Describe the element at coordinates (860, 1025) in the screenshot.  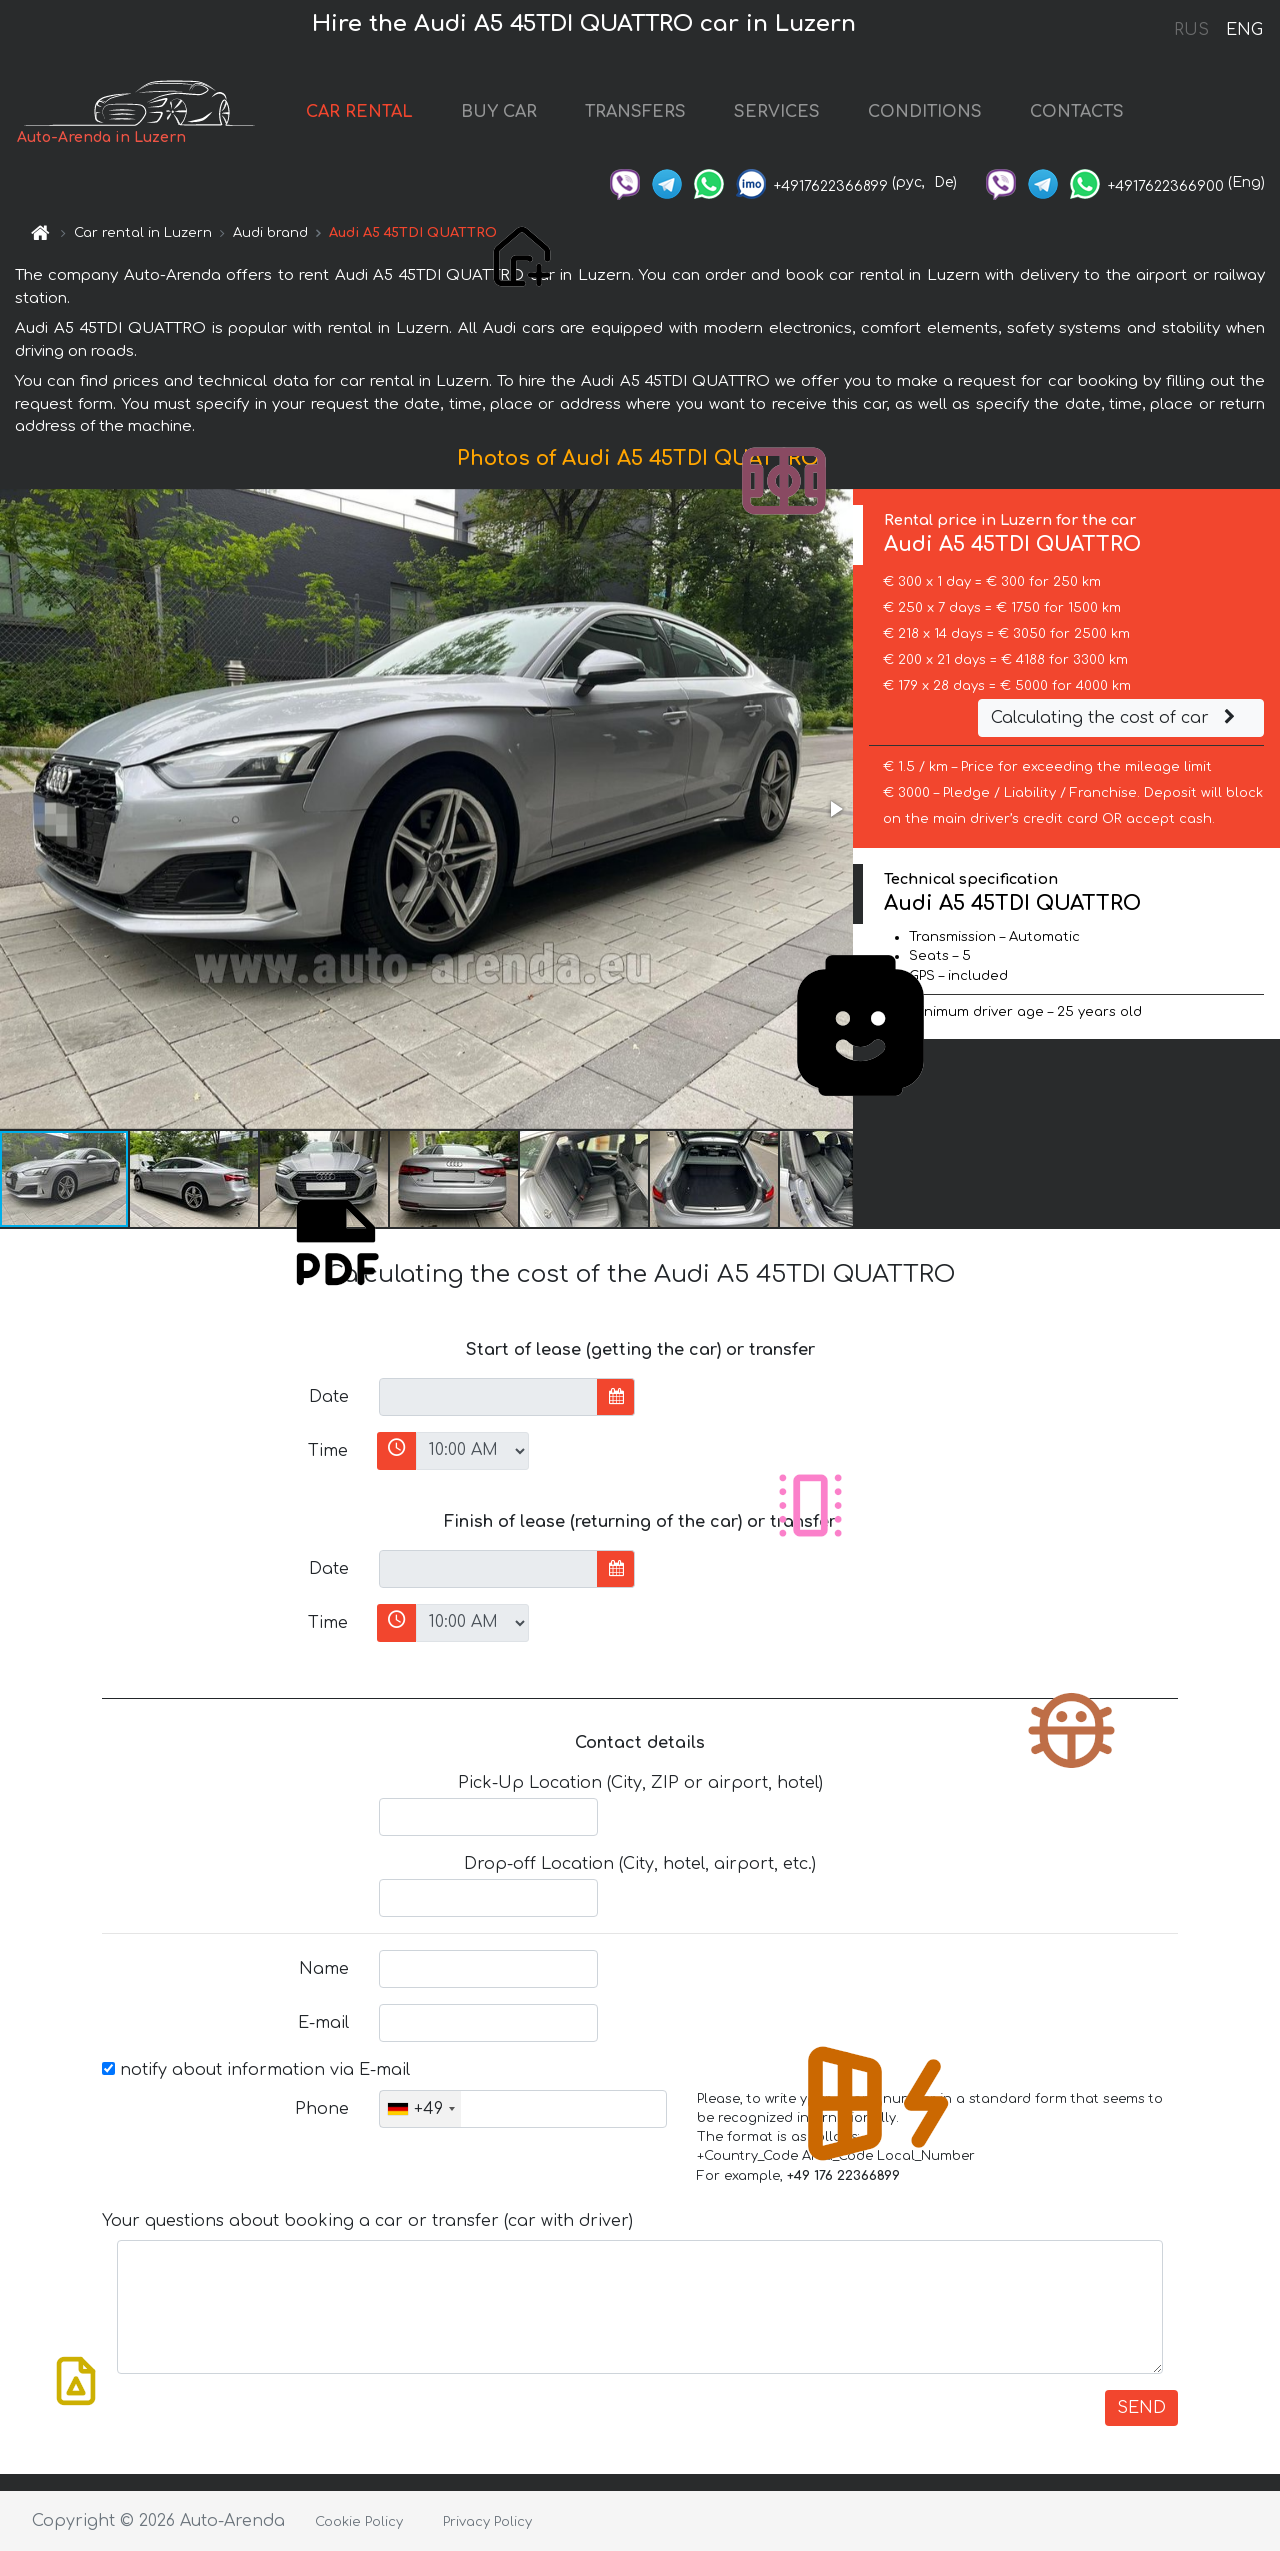
I see `access building blocks or modular components` at that location.